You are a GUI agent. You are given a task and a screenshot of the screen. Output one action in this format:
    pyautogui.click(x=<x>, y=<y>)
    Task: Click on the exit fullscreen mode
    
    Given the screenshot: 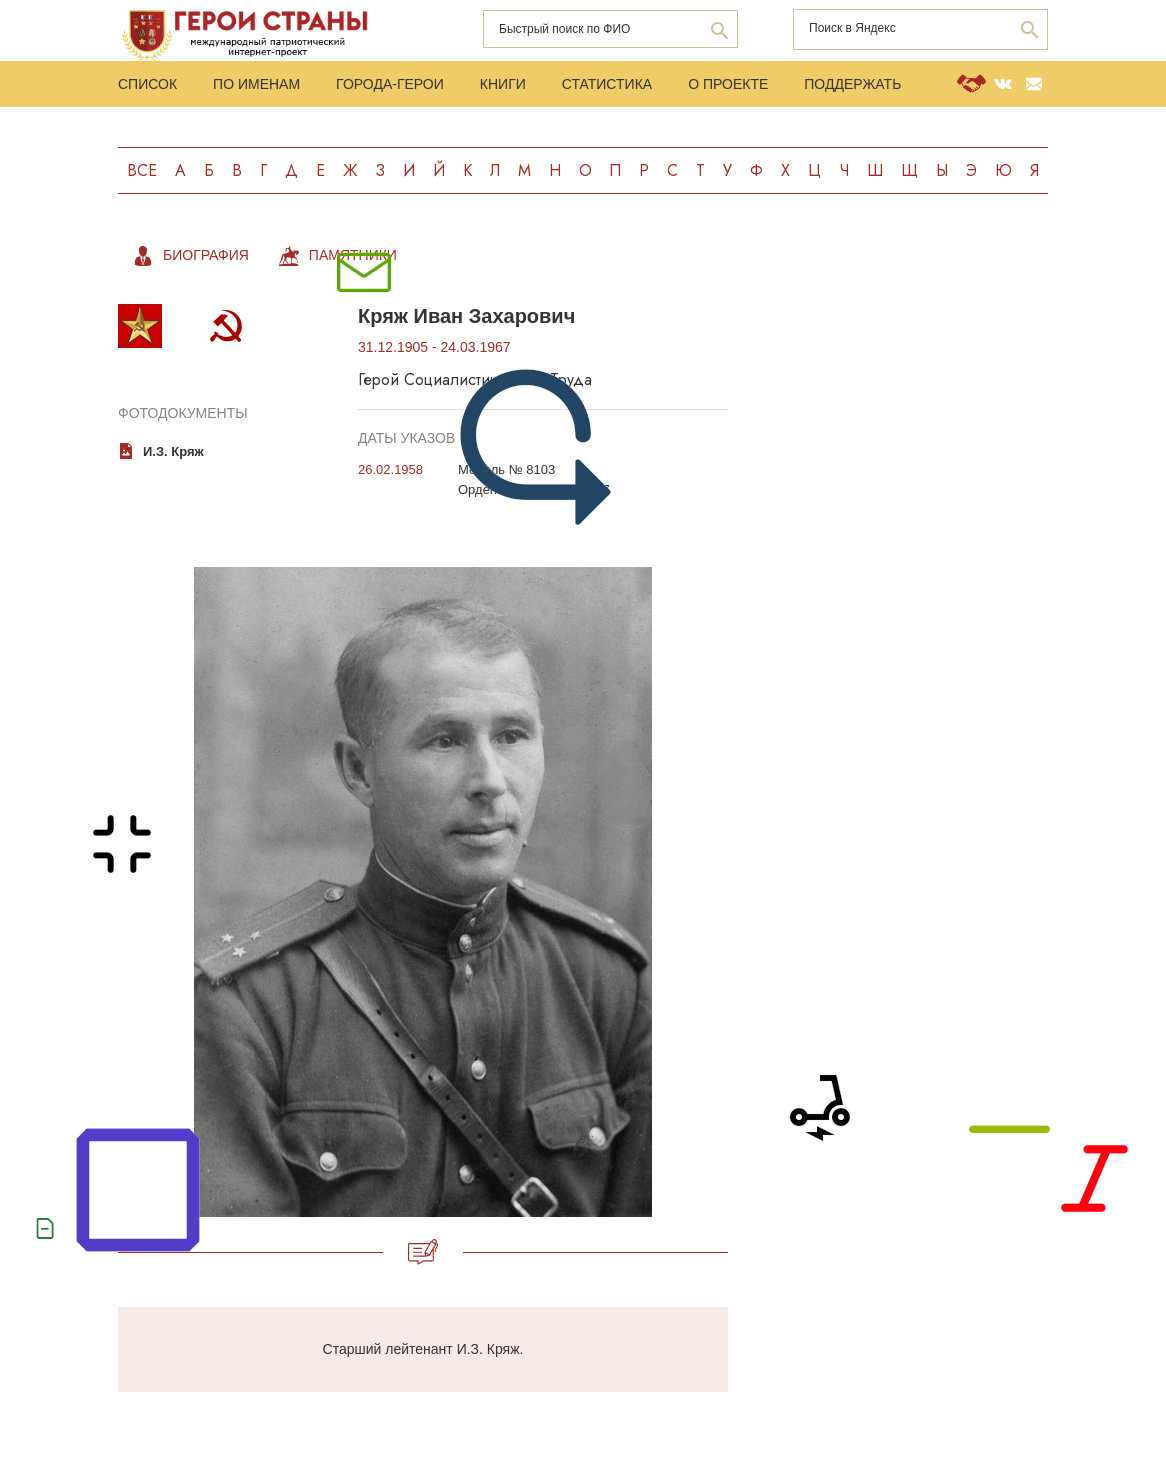 What is the action you would take?
    pyautogui.click(x=122, y=844)
    